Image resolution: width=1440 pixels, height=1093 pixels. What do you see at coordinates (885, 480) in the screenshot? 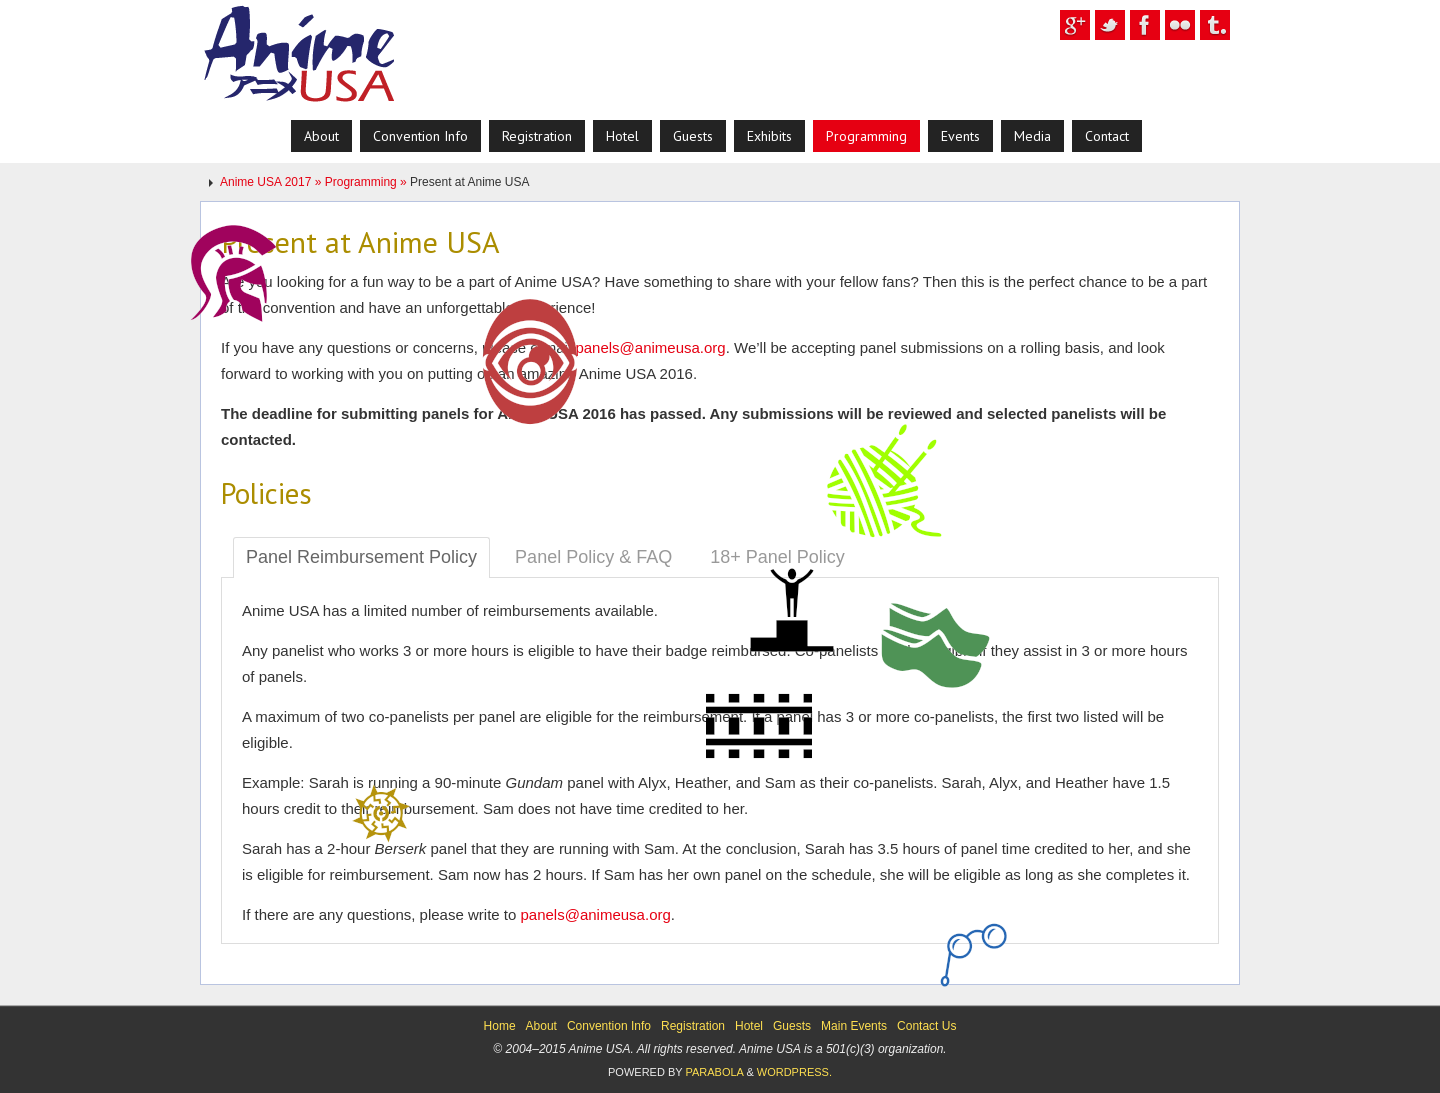
I see `yarn or wool crafting material indicator` at bounding box center [885, 480].